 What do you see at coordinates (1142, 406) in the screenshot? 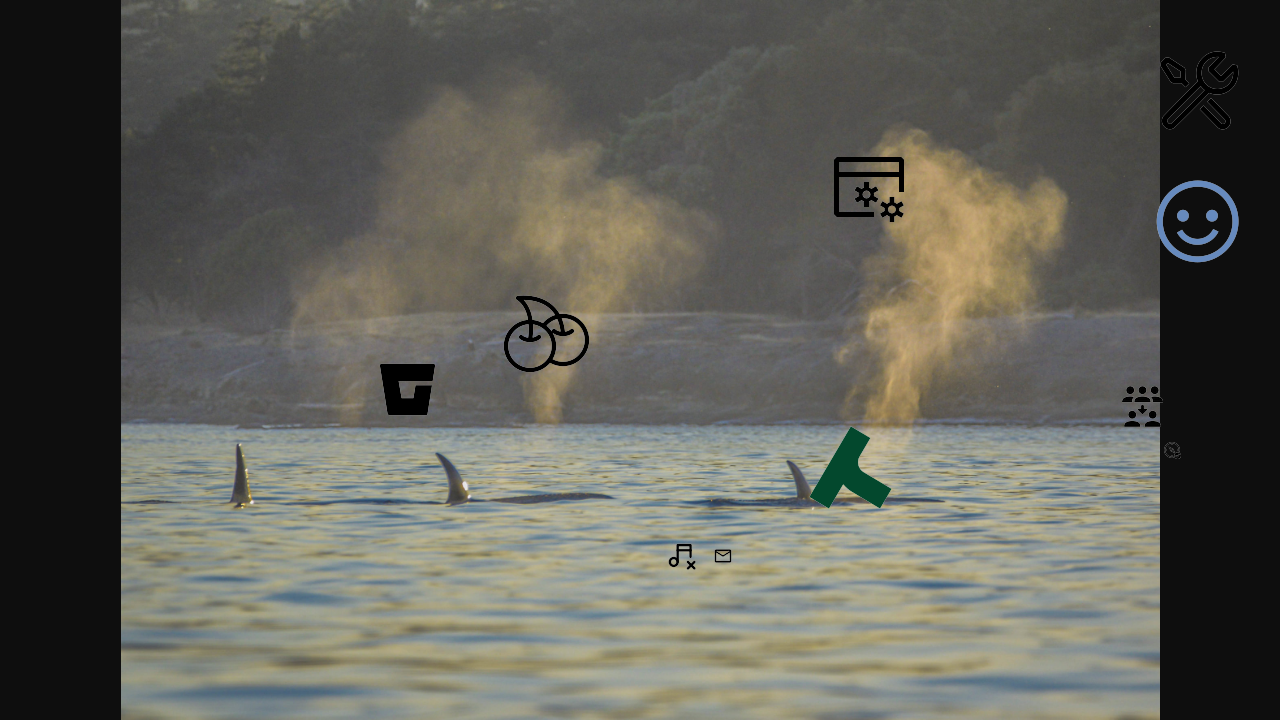
I see `reduce maximum occupancy or group size` at bounding box center [1142, 406].